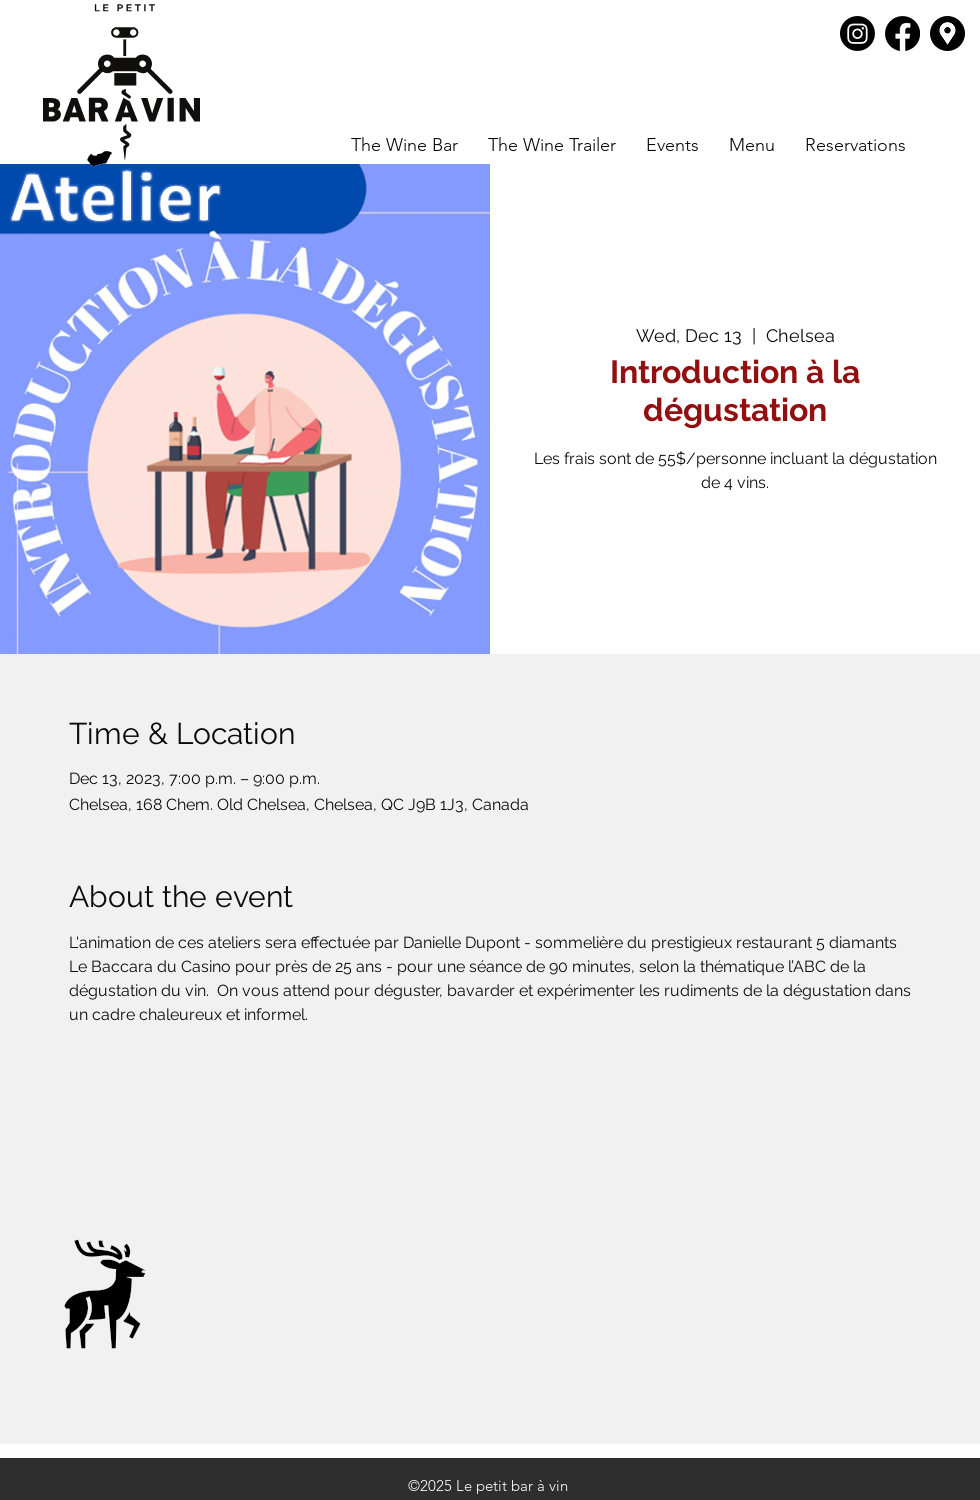 The width and height of the screenshot is (980, 1500). What do you see at coordinates (105, 1294) in the screenshot?
I see `wildlife or nature category indicator` at bounding box center [105, 1294].